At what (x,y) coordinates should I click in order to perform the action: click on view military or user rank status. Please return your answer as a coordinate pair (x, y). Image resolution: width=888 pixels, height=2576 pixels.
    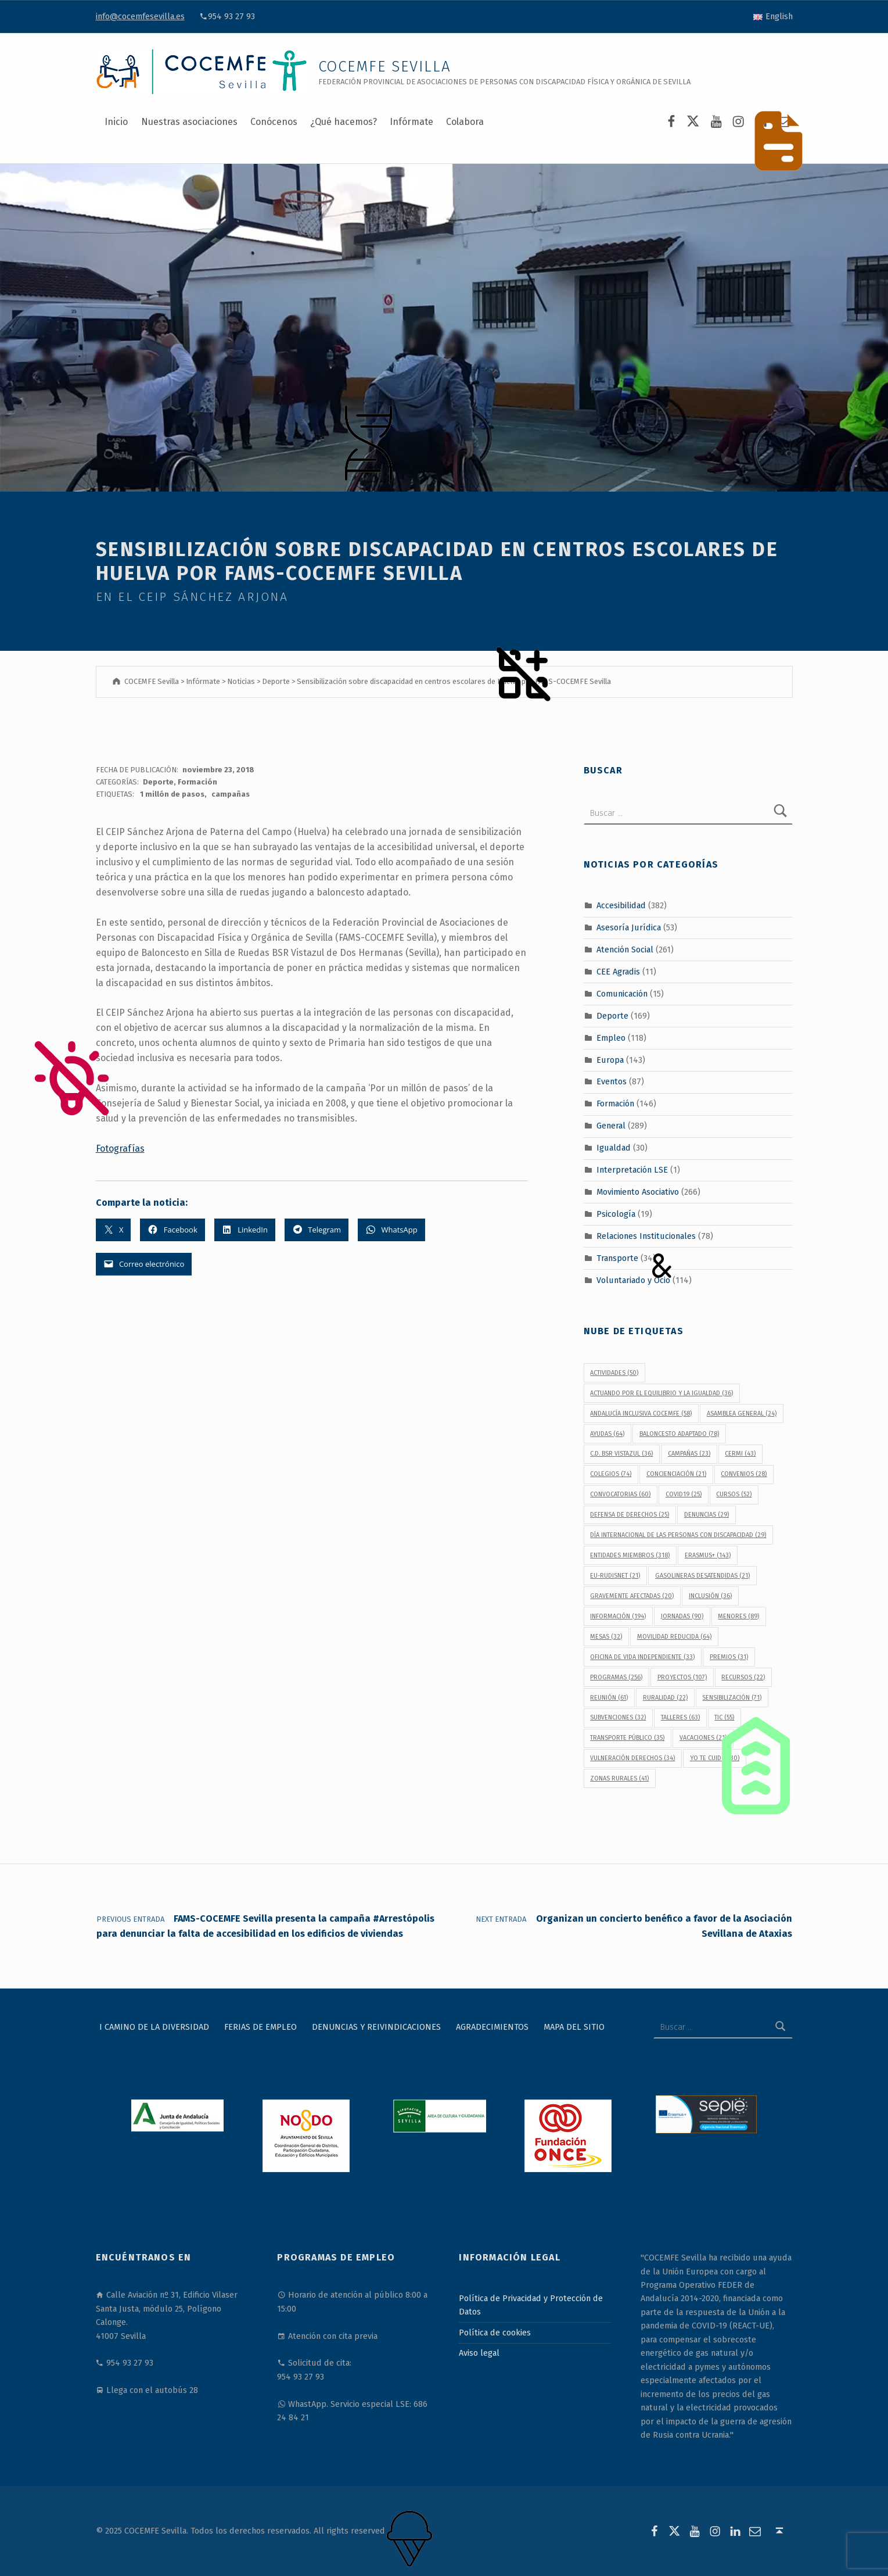
    Looking at the image, I should click on (756, 1765).